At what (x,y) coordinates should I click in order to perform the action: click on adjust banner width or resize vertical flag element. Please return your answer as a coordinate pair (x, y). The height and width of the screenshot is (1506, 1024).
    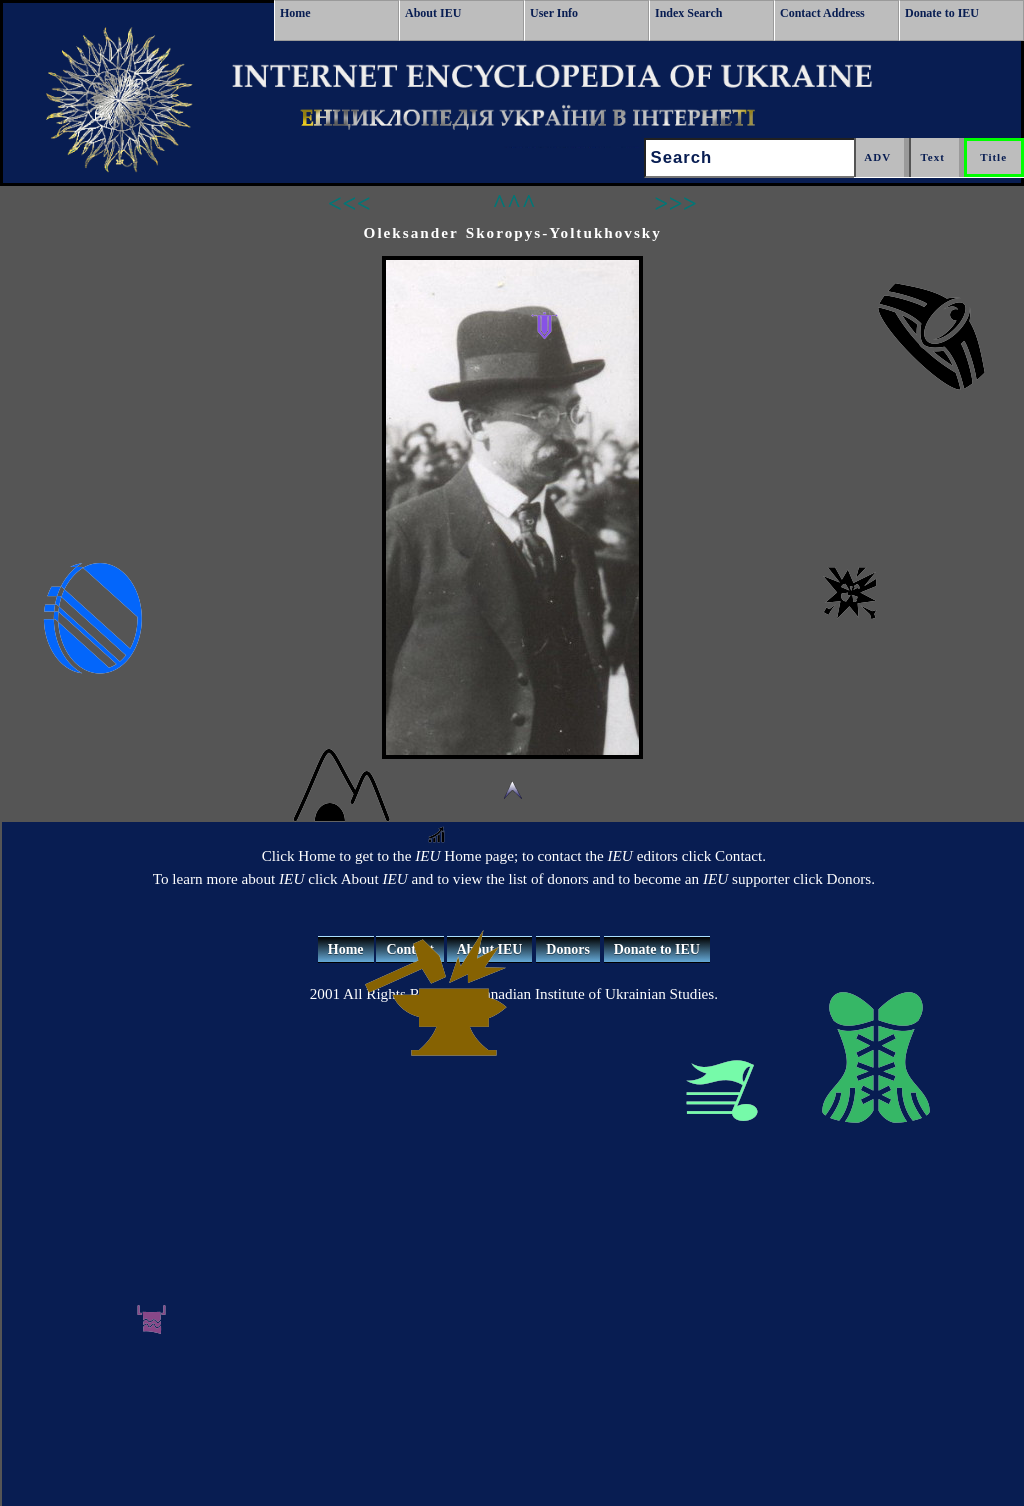
    Looking at the image, I should click on (544, 325).